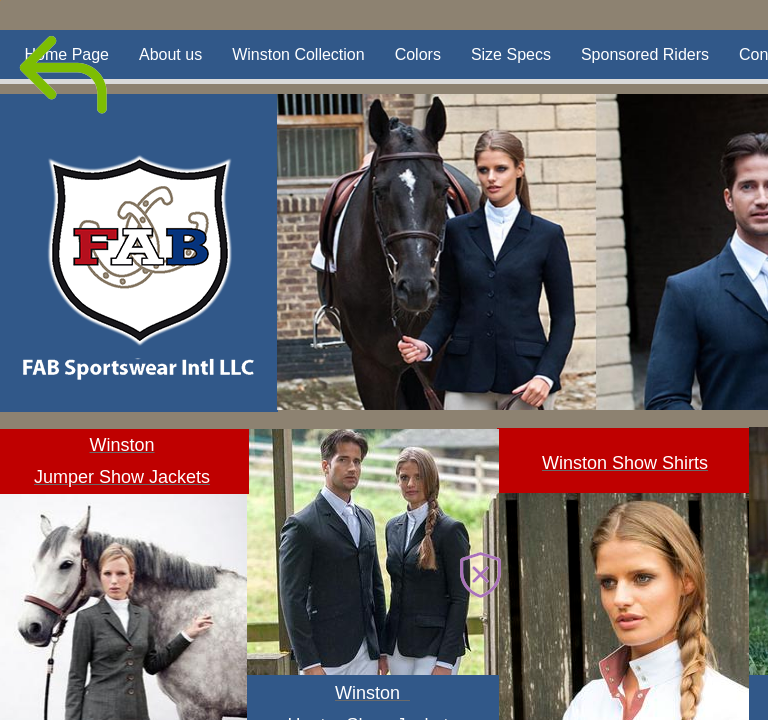 This screenshot has width=768, height=720. What do you see at coordinates (480, 575) in the screenshot?
I see `security check failed or blocked` at bounding box center [480, 575].